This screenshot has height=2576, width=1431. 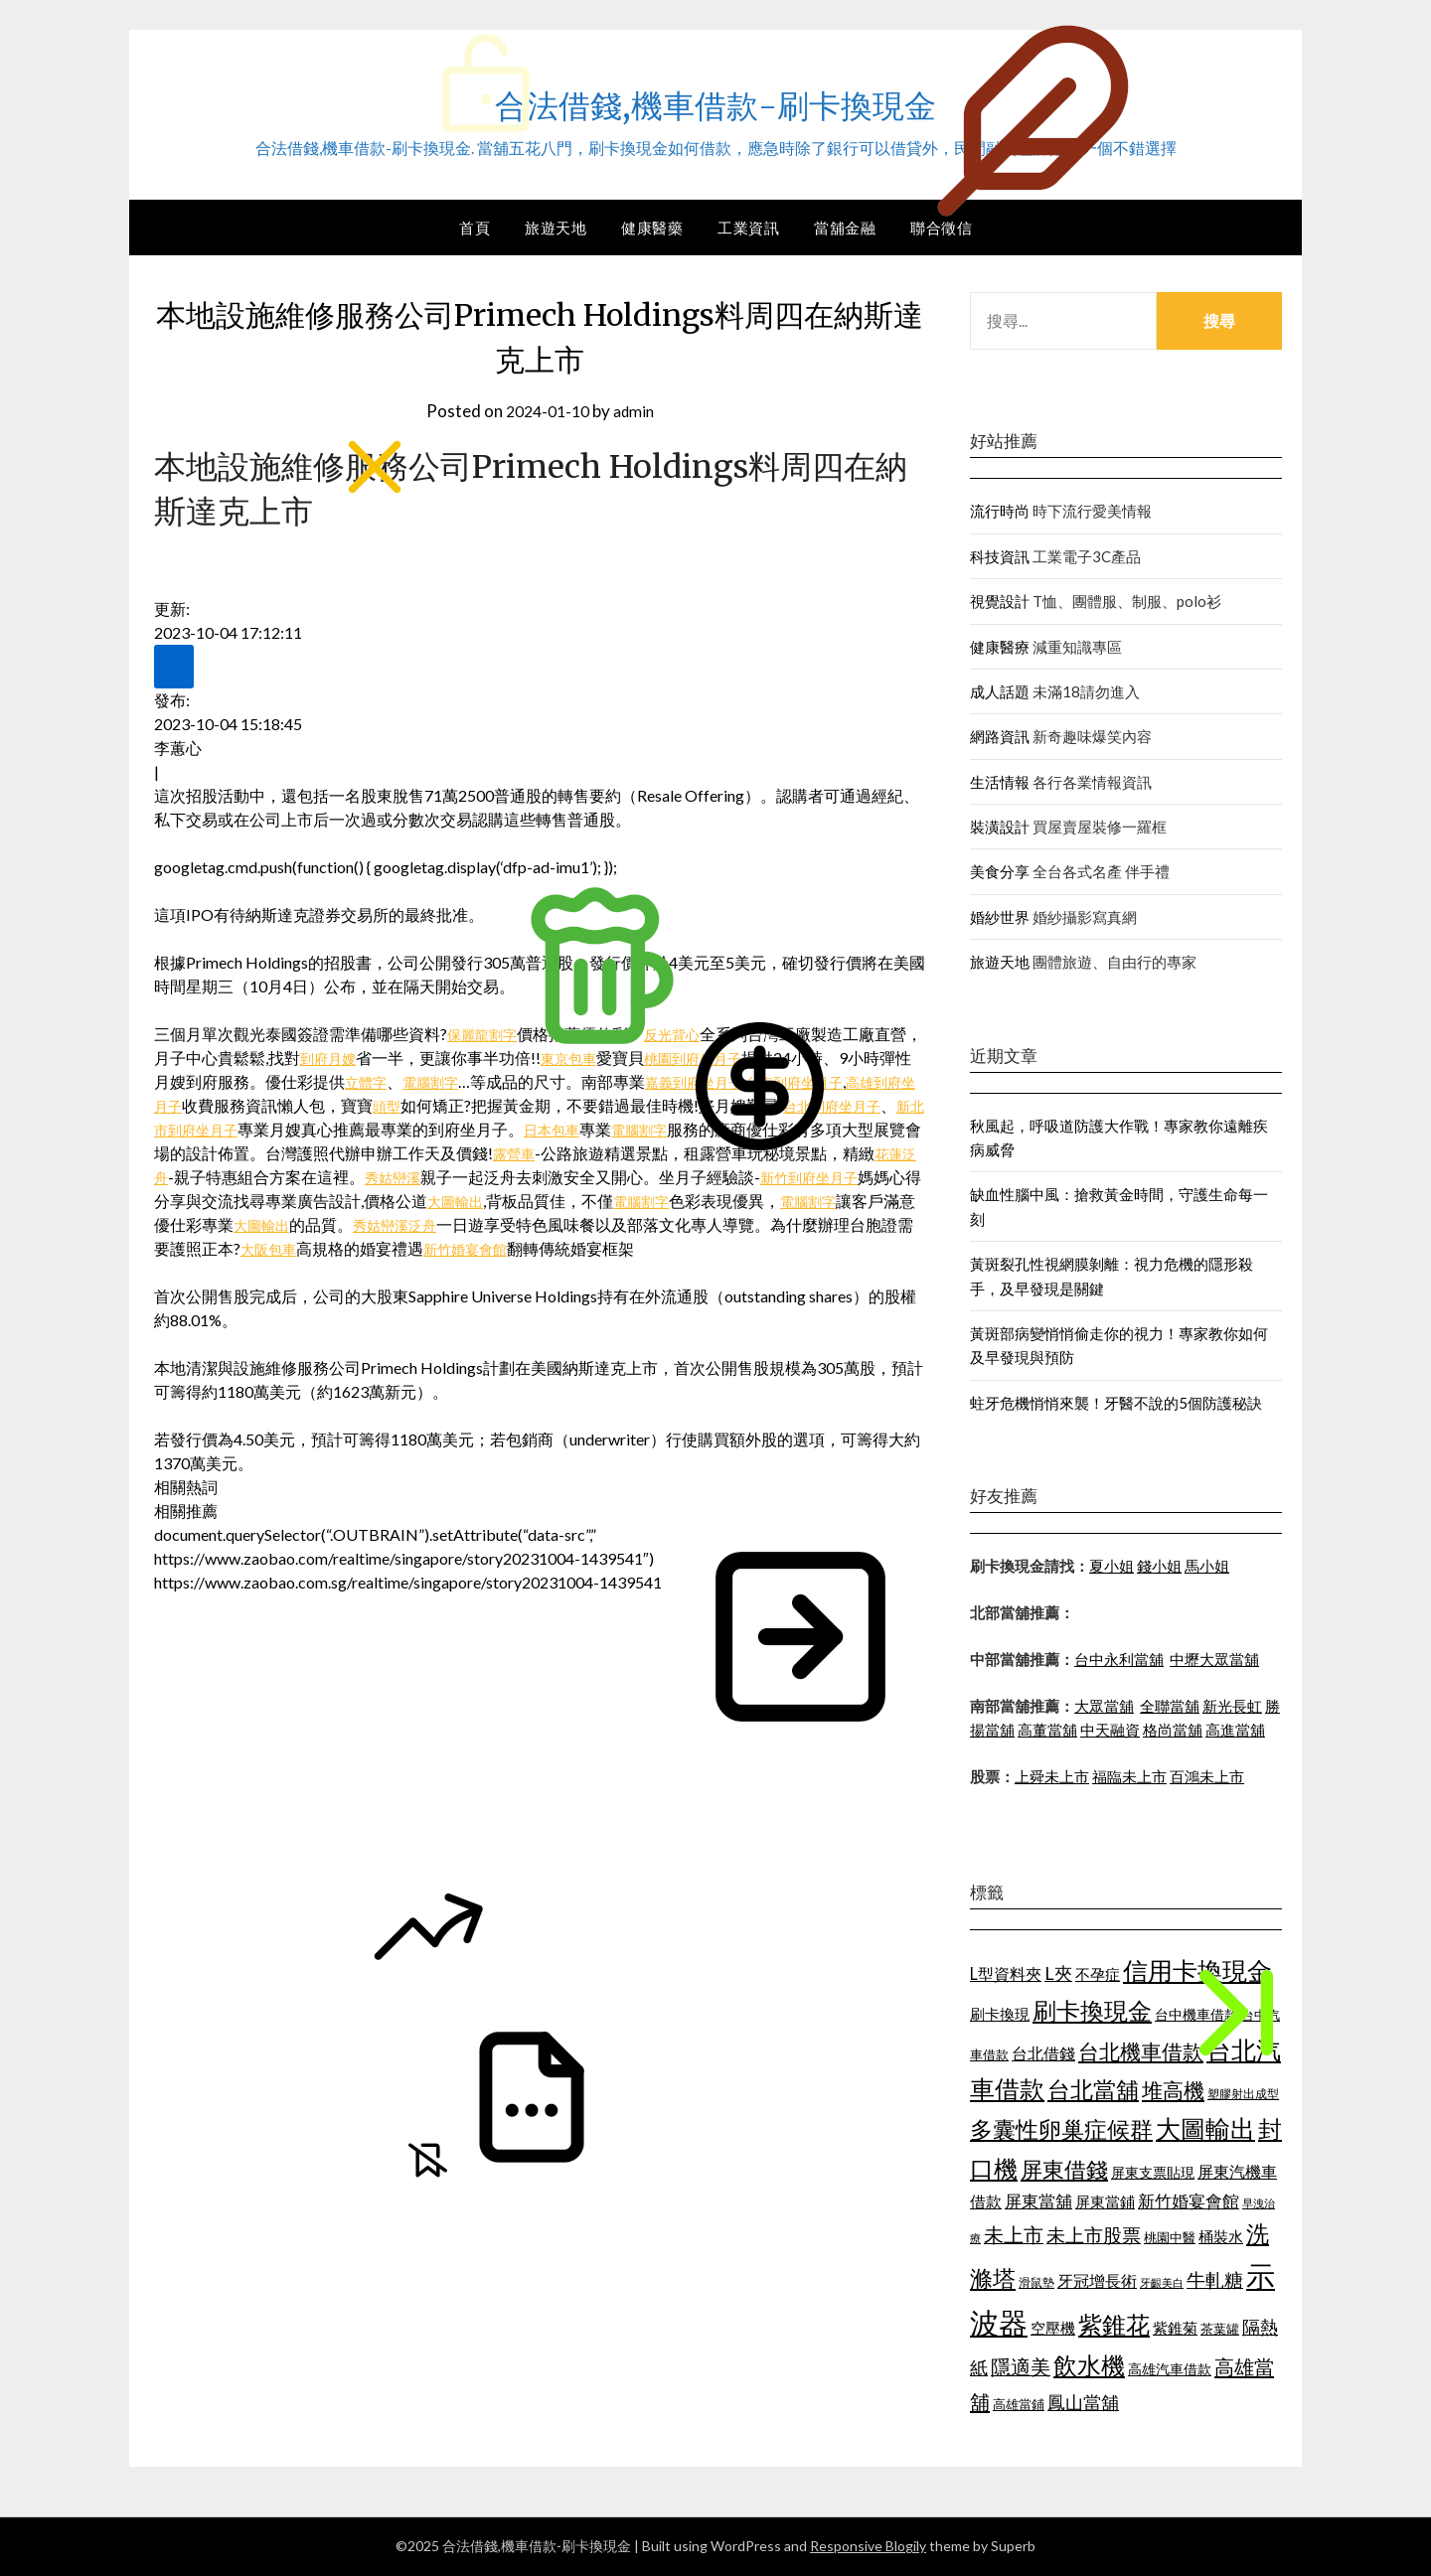 What do you see at coordinates (1033, 120) in the screenshot?
I see `compose a new message or post` at bounding box center [1033, 120].